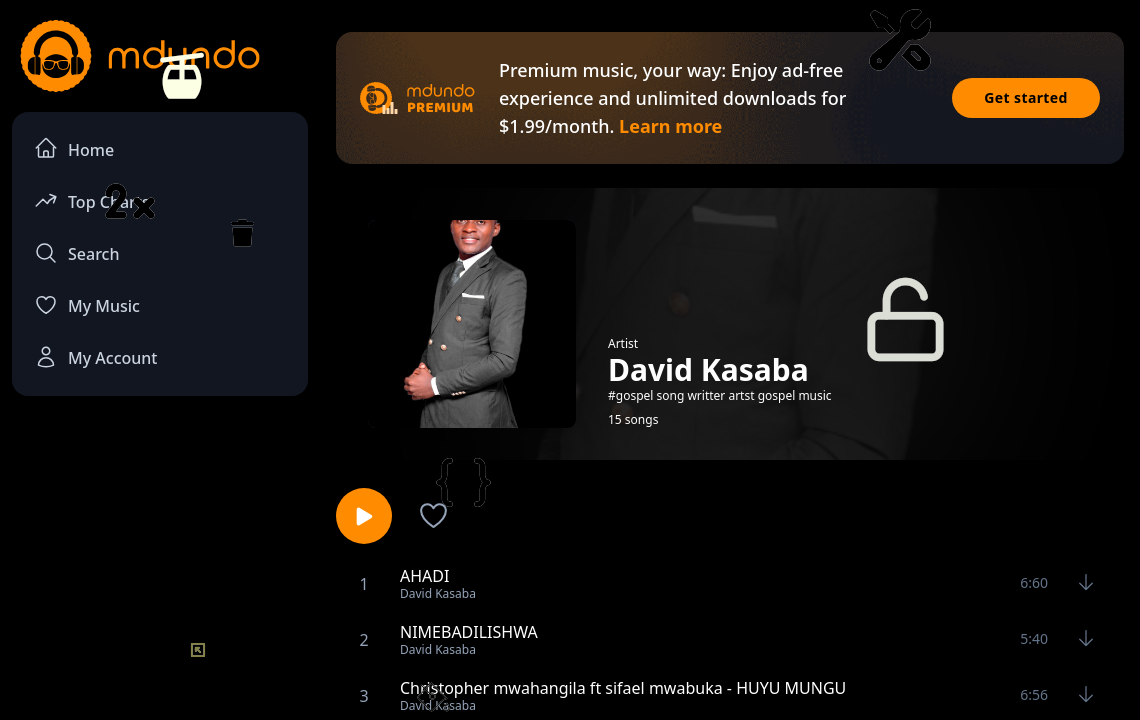  What do you see at coordinates (198, 650) in the screenshot?
I see `navigate to previous screen or section` at bounding box center [198, 650].